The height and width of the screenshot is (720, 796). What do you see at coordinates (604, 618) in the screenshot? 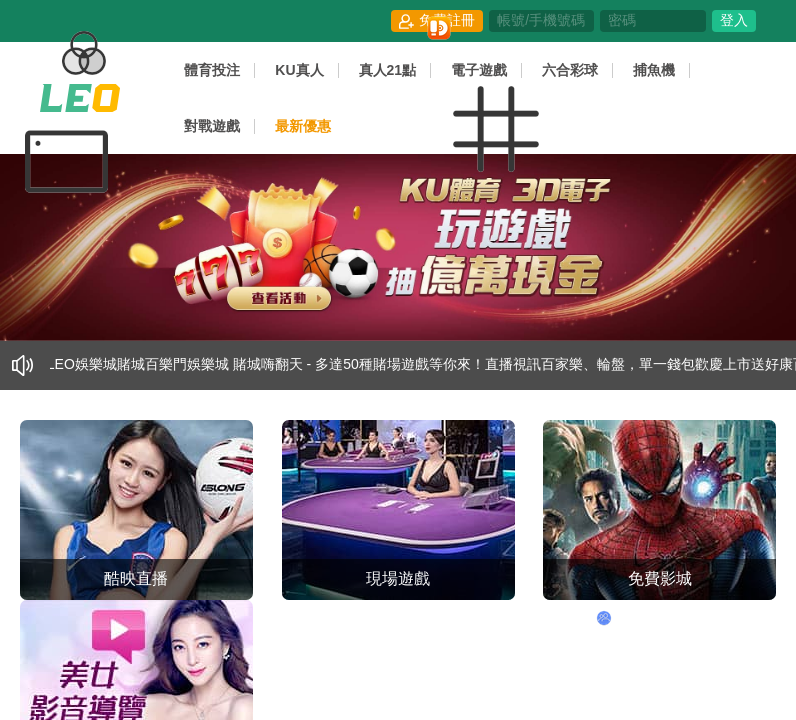
I see `access user accounts and settings` at bounding box center [604, 618].